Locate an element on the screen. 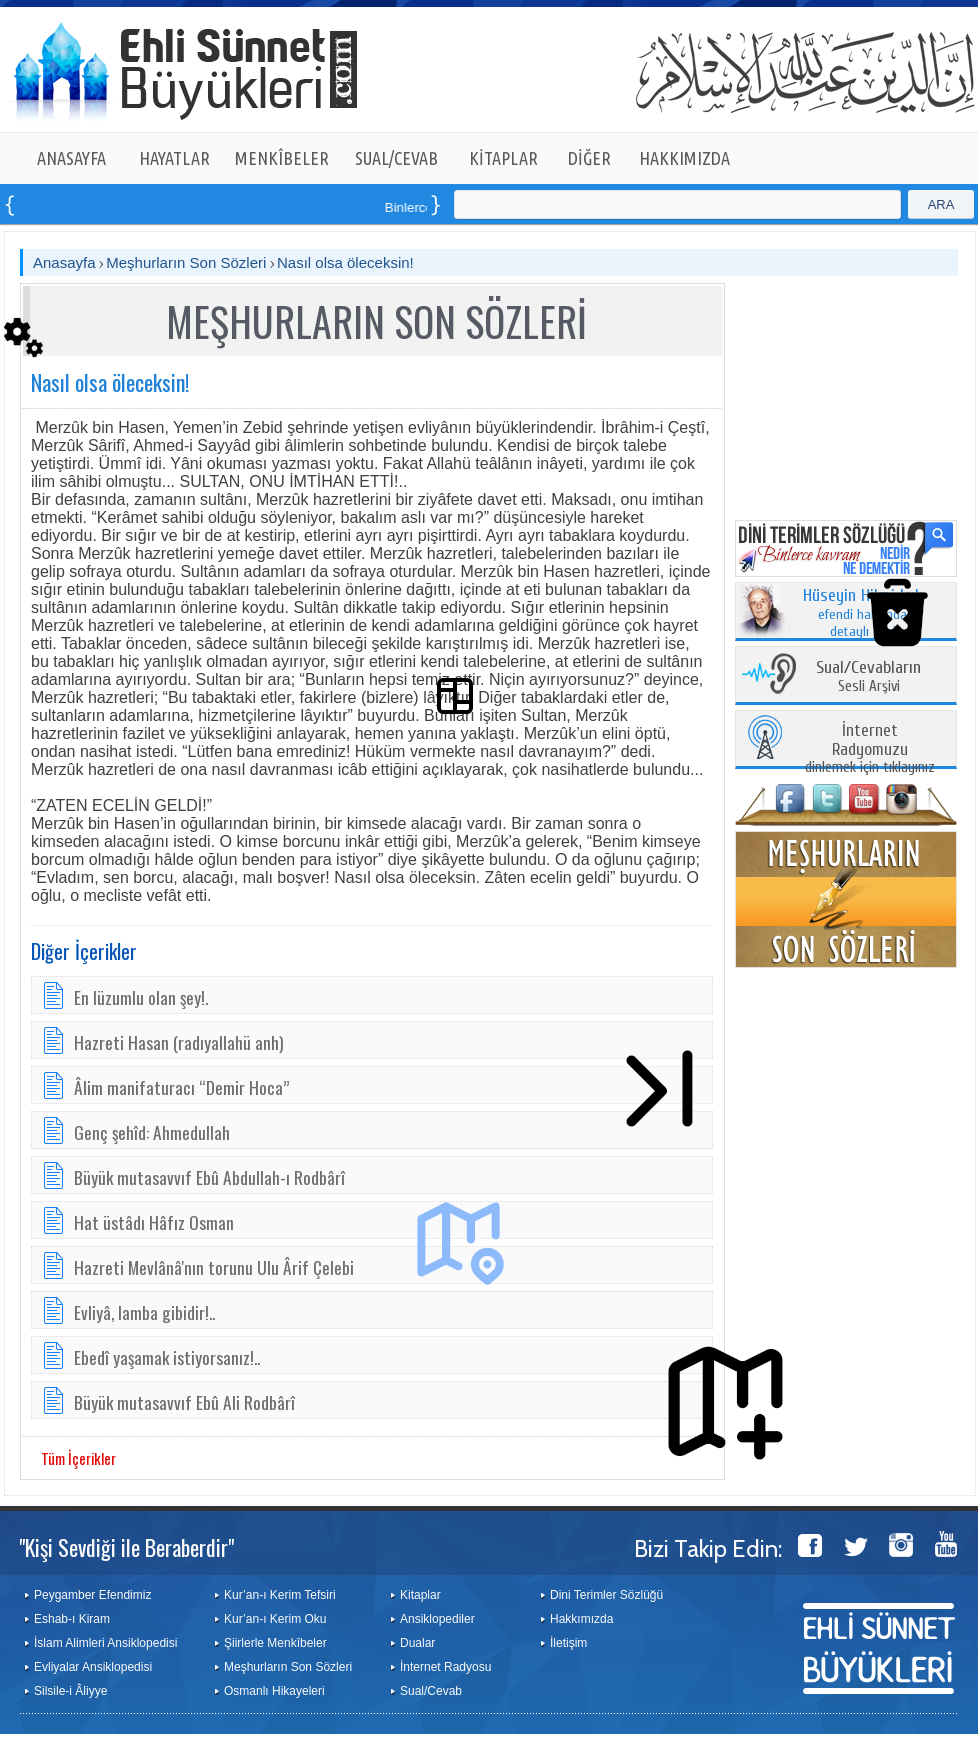 The width and height of the screenshot is (978, 1748). skip to end of content is located at coordinates (662, 1091).